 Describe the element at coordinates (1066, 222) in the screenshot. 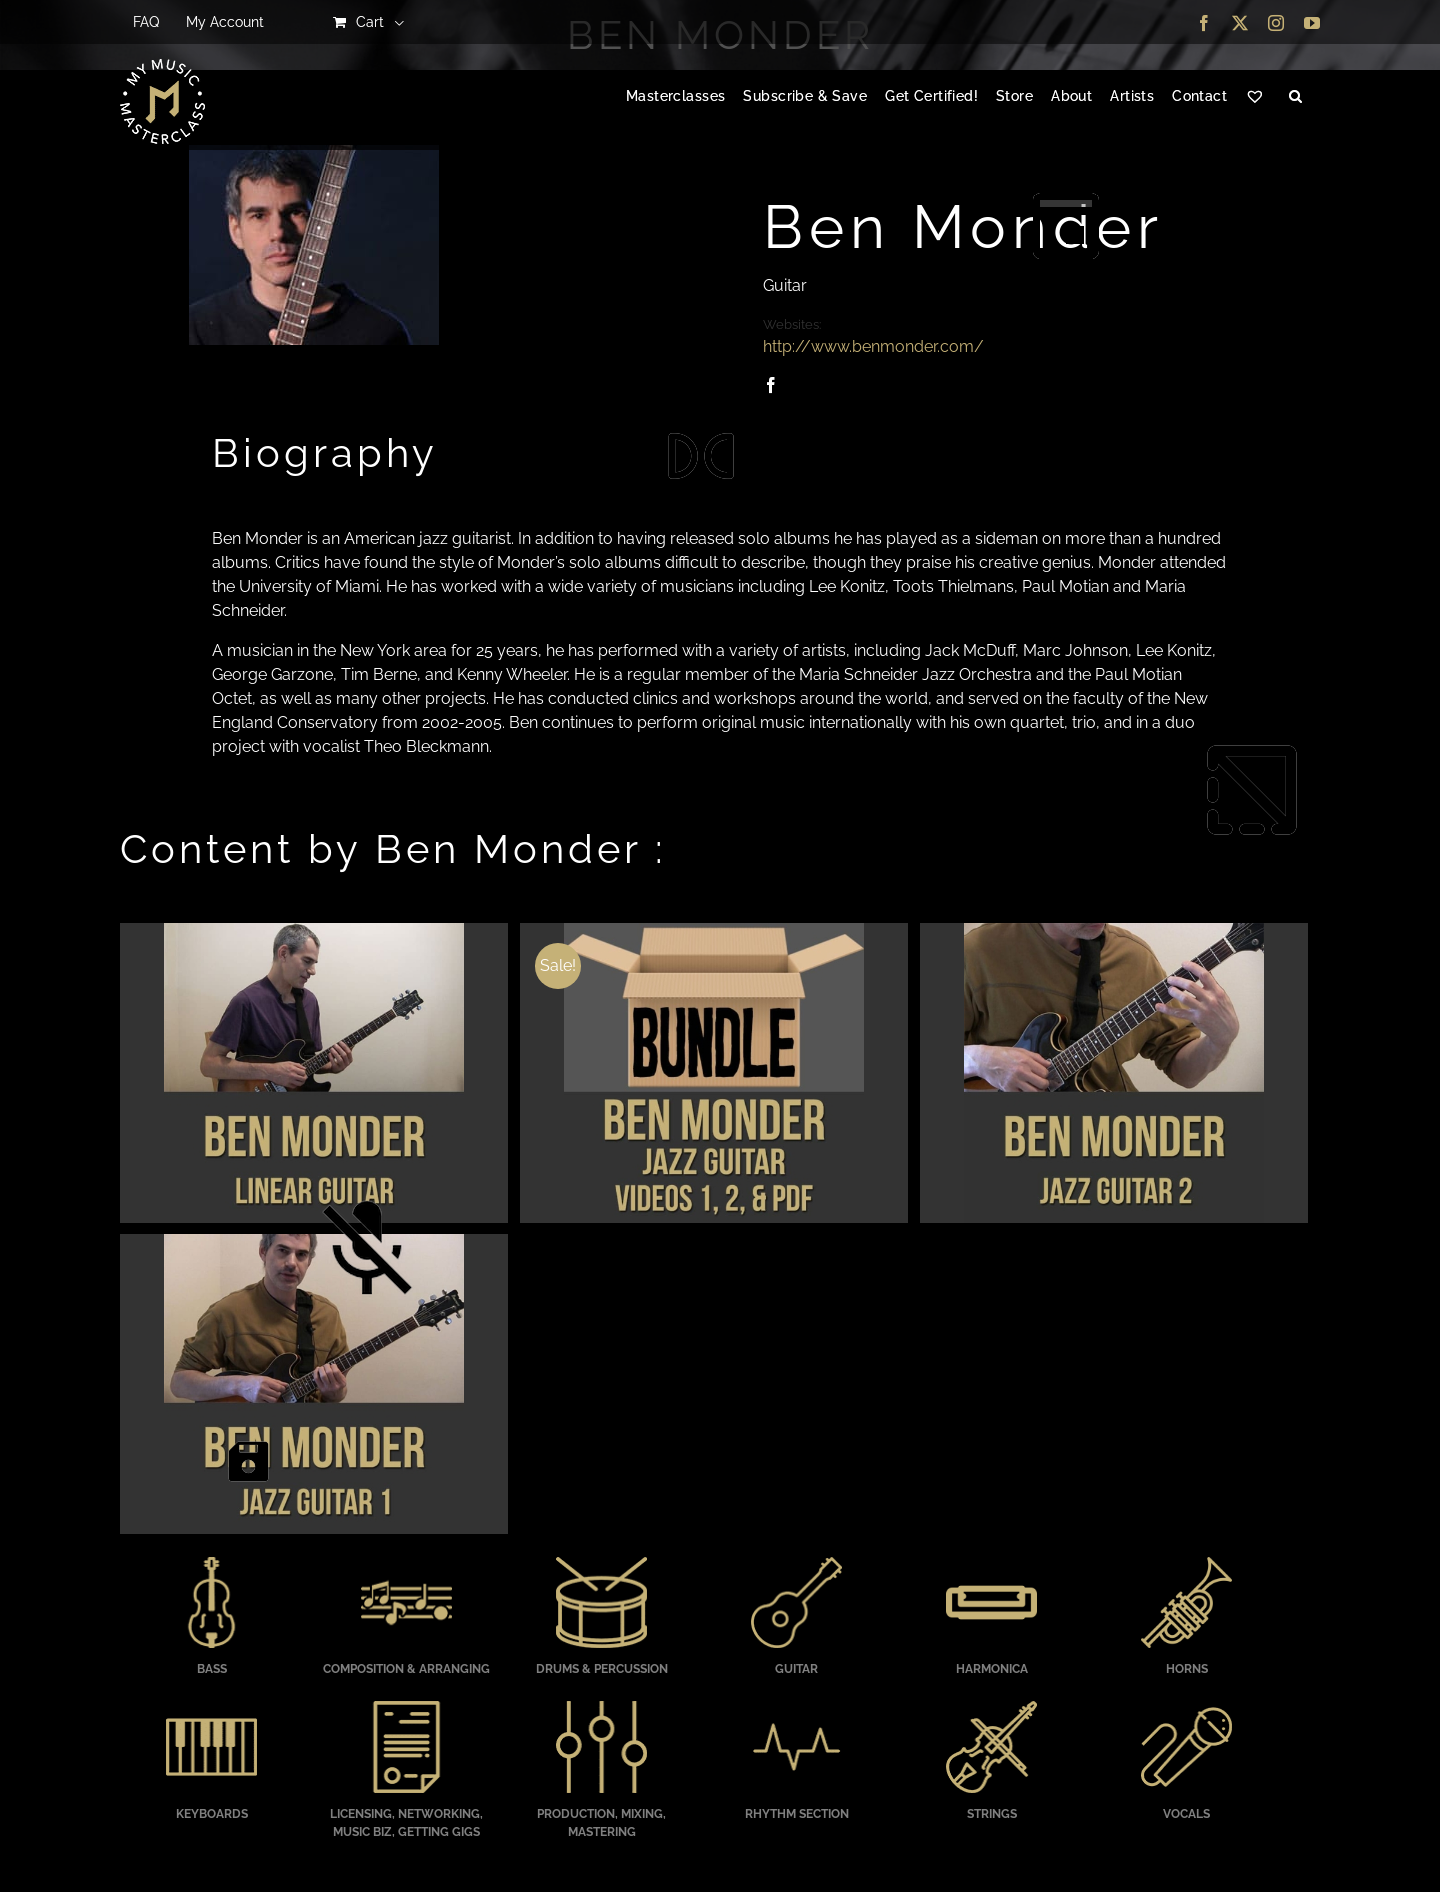

I see `view calendar events` at that location.